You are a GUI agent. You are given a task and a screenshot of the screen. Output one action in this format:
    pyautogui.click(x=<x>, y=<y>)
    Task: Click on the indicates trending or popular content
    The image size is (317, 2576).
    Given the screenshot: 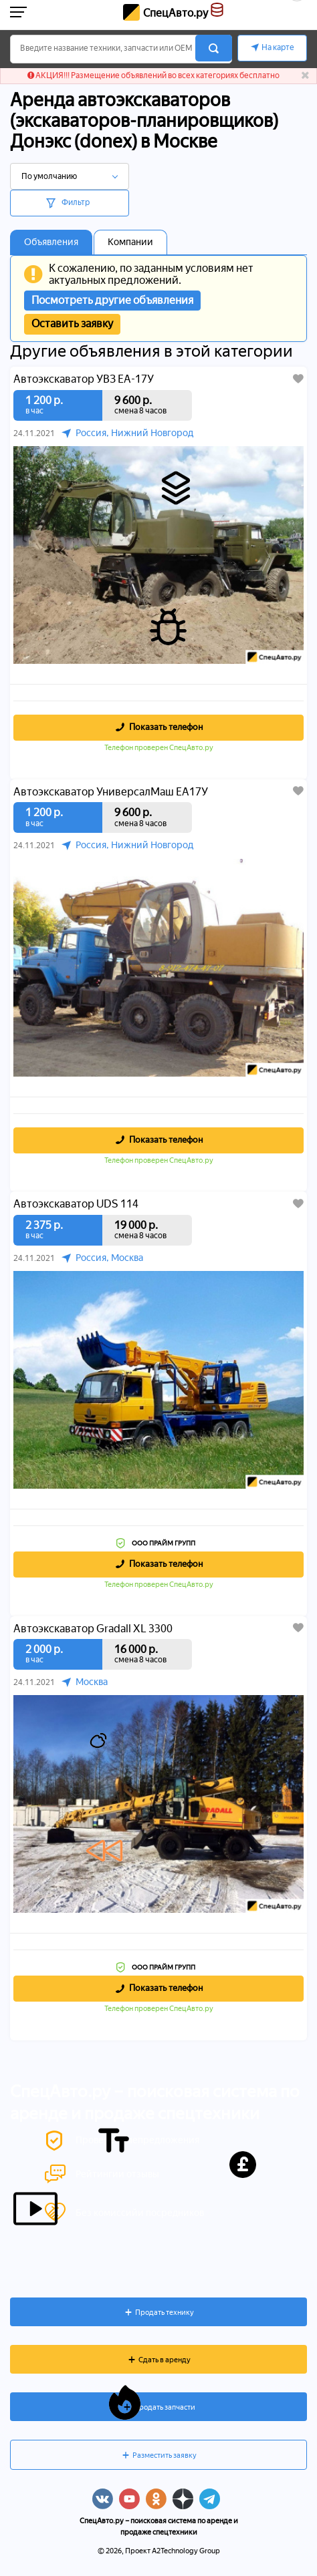 What is the action you would take?
    pyautogui.click(x=124, y=2402)
    